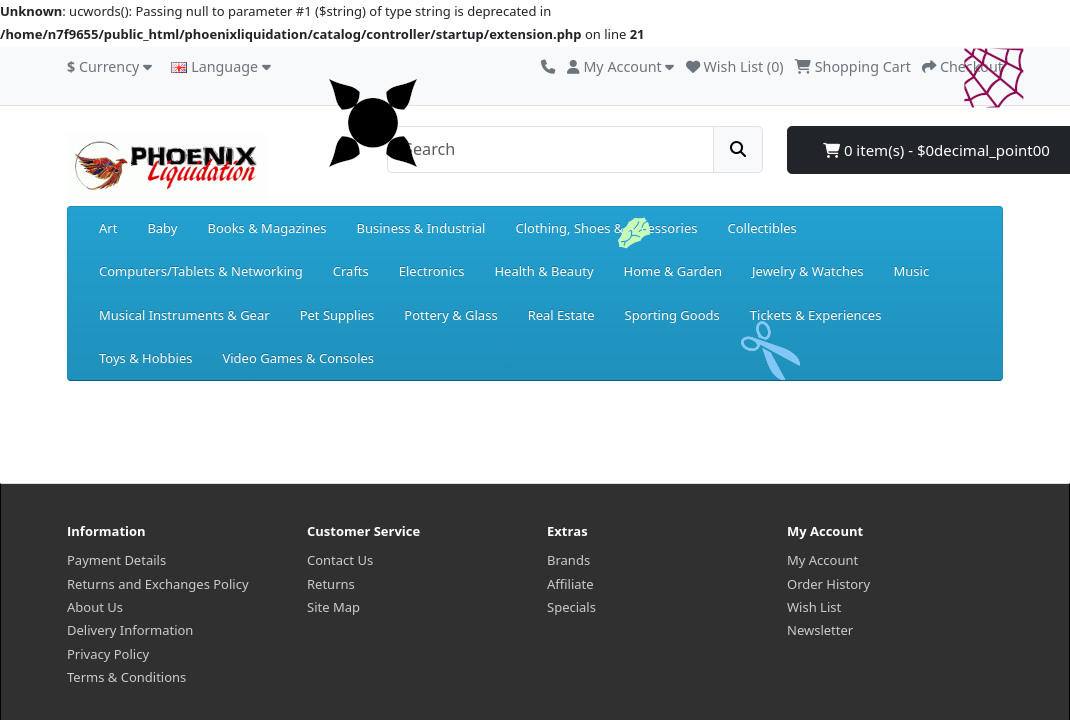  Describe the element at coordinates (994, 78) in the screenshot. I see `indicates an abandoned or inactive section` at that location.